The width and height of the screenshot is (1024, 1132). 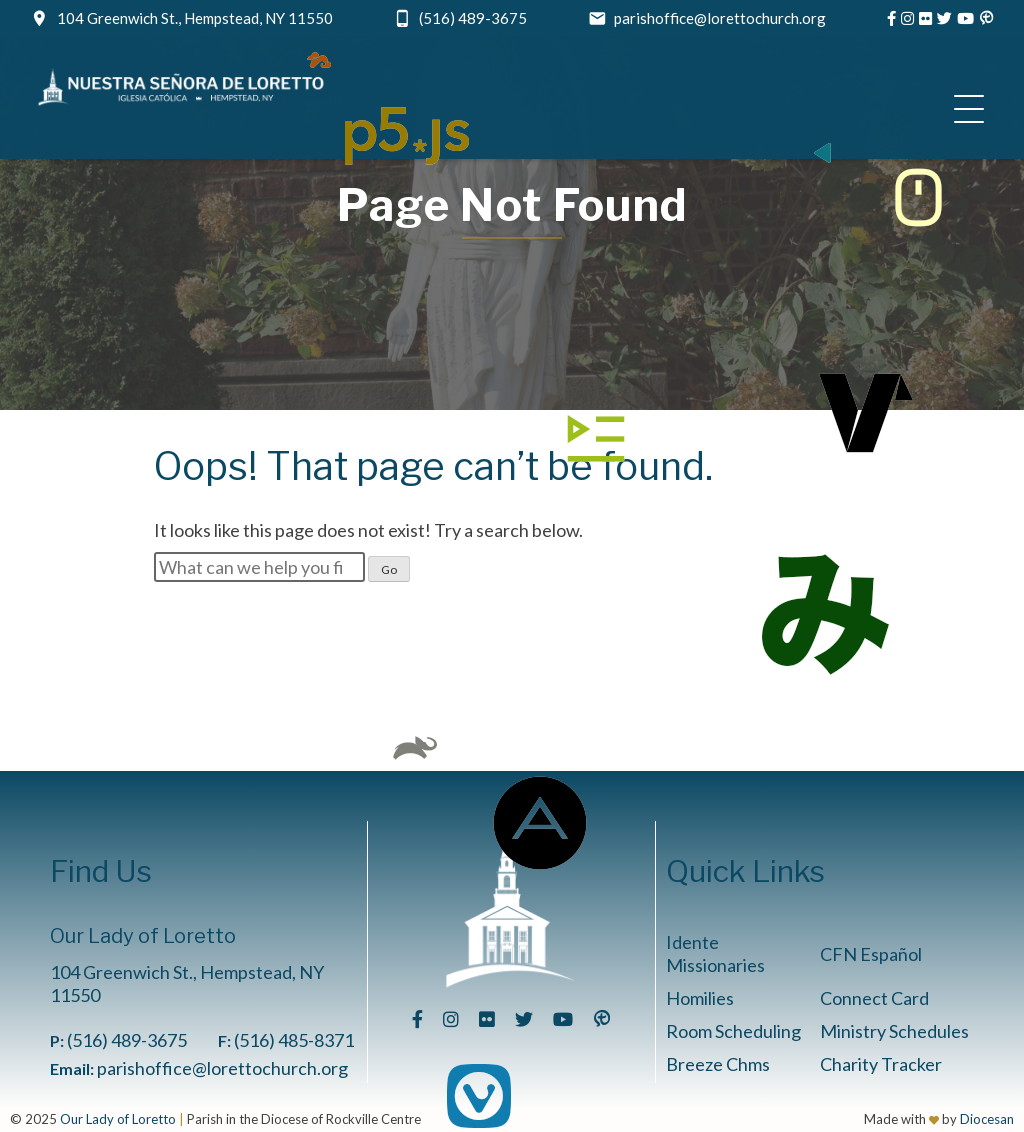 What do you see at coordinates (824, 153) in the screenshot?
I see `play media in reverse` at bounding box center [824, 153].